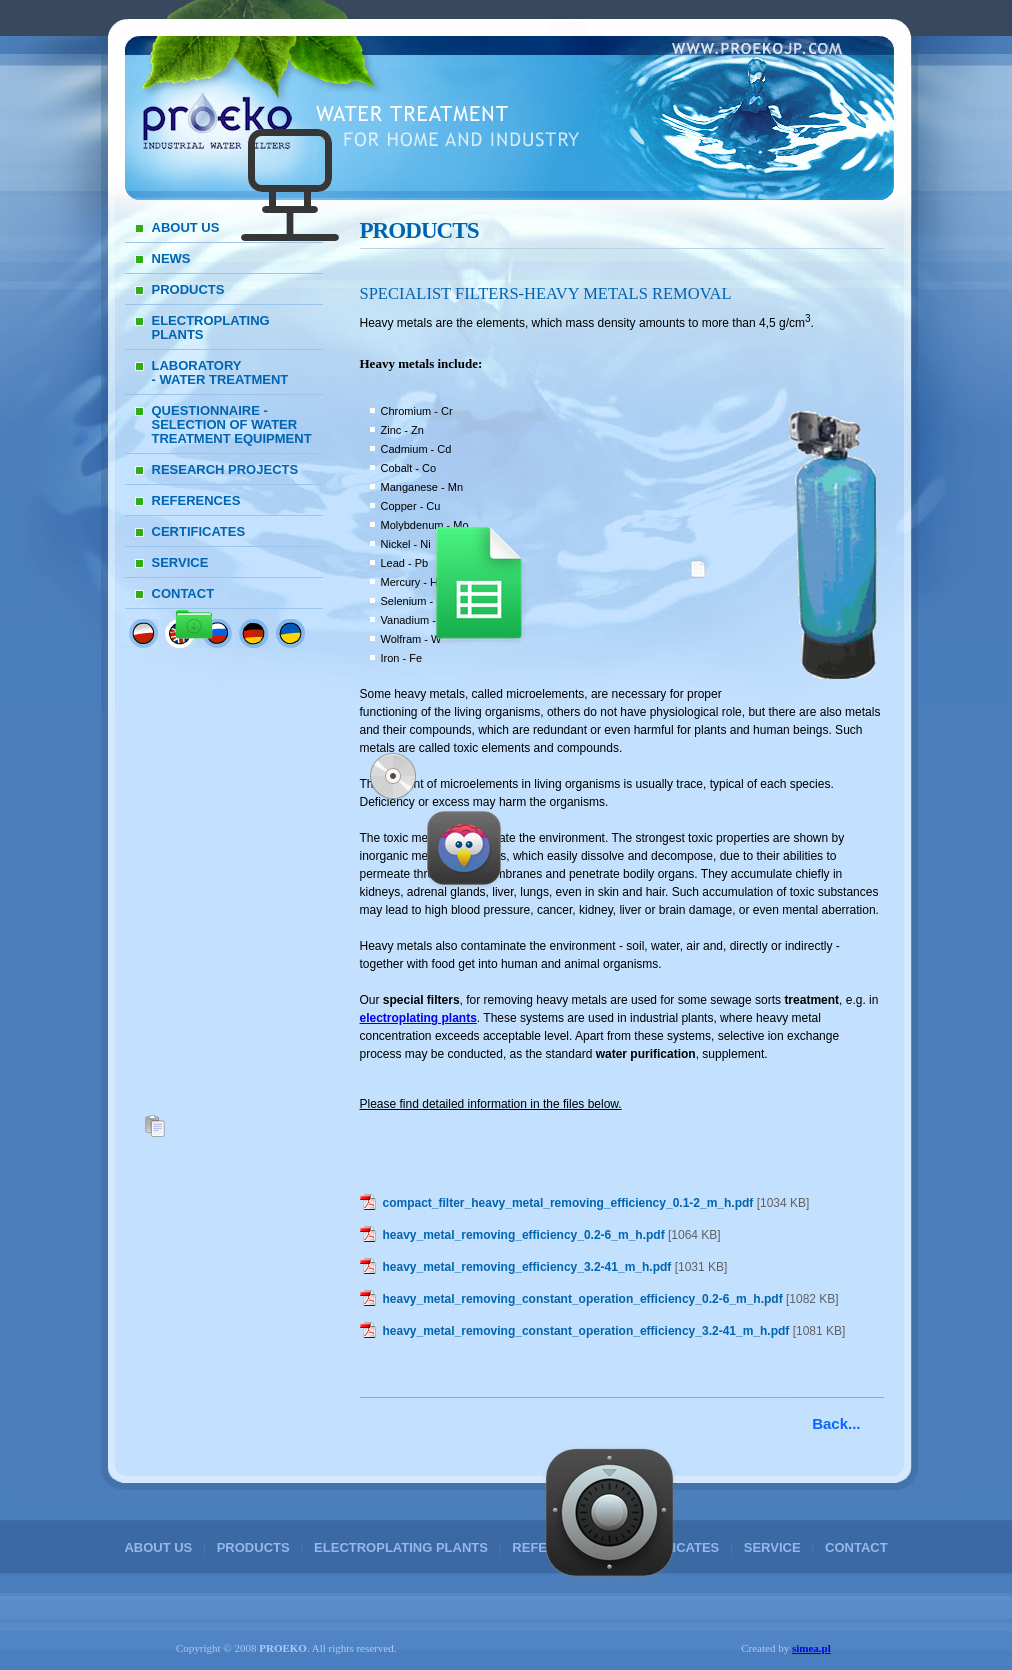  Describe the element at coordinates (290, 185) in the screenshot. I see `access network settings` at that location.